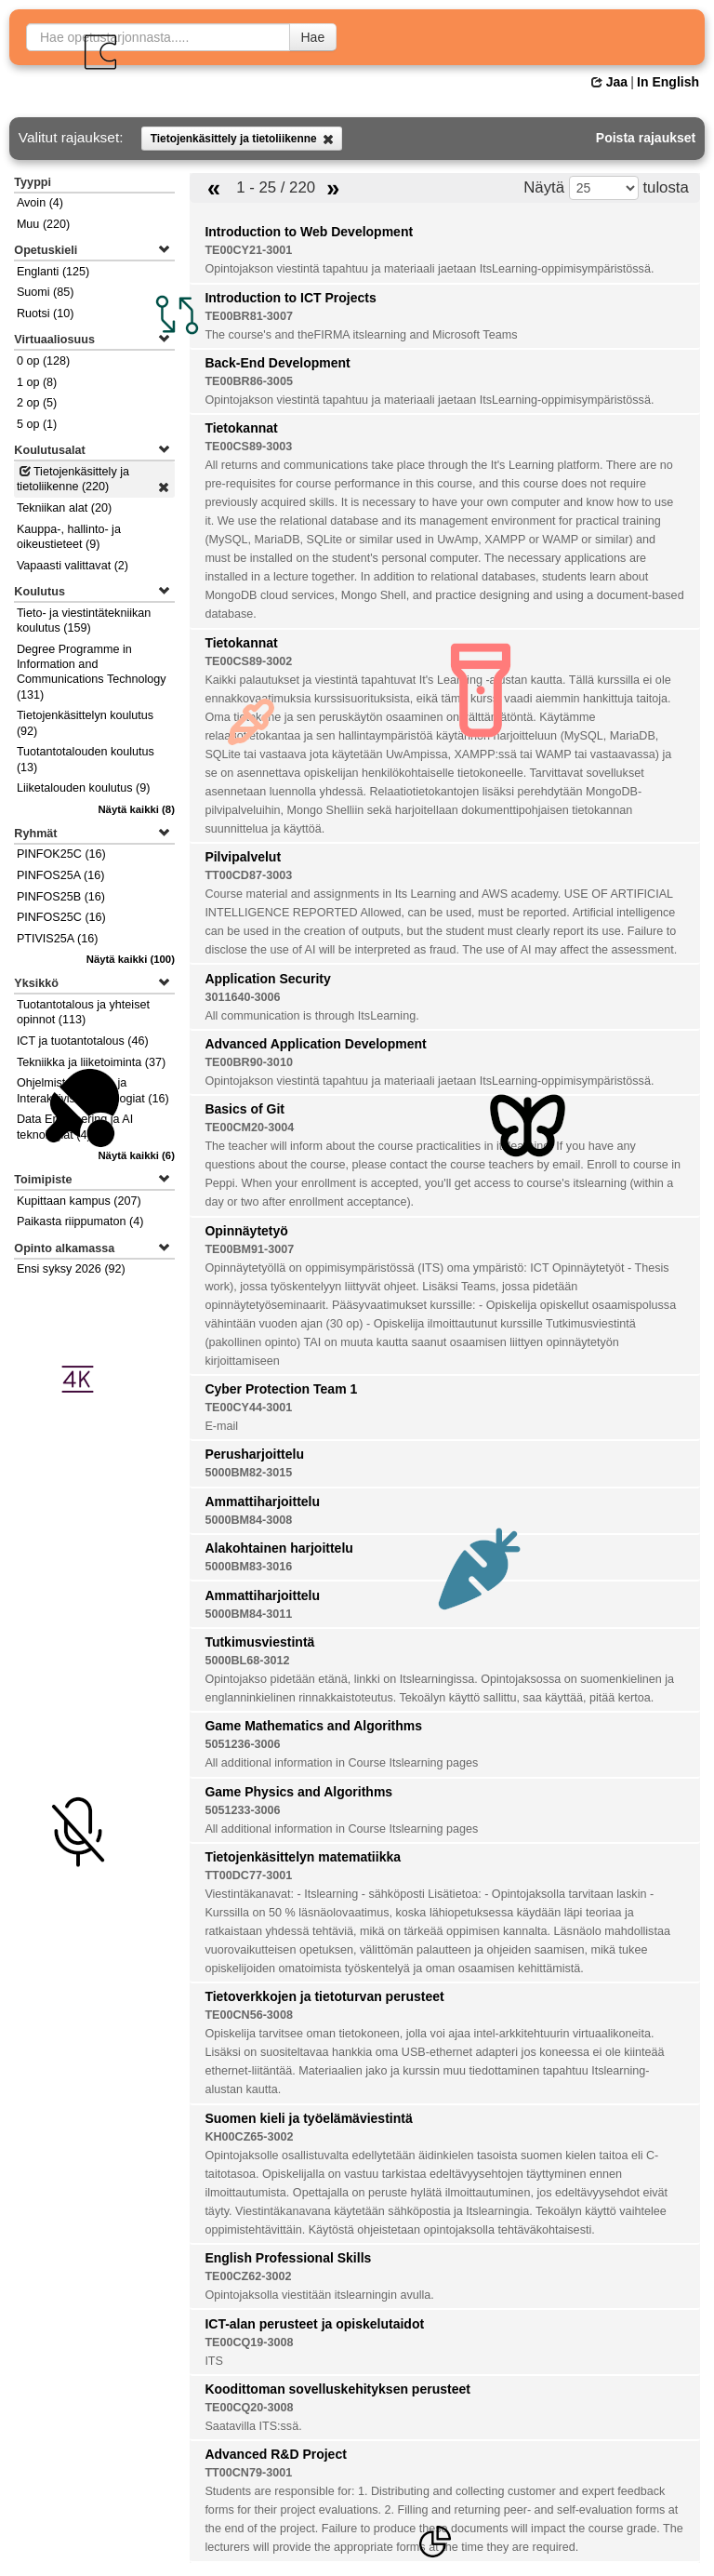 The height and width of the screenshot is (2576, 714). What do you see at coordinates (177, 314) in the screenshot?
I see `view code differences between versions` at bounding box center [177, 314].